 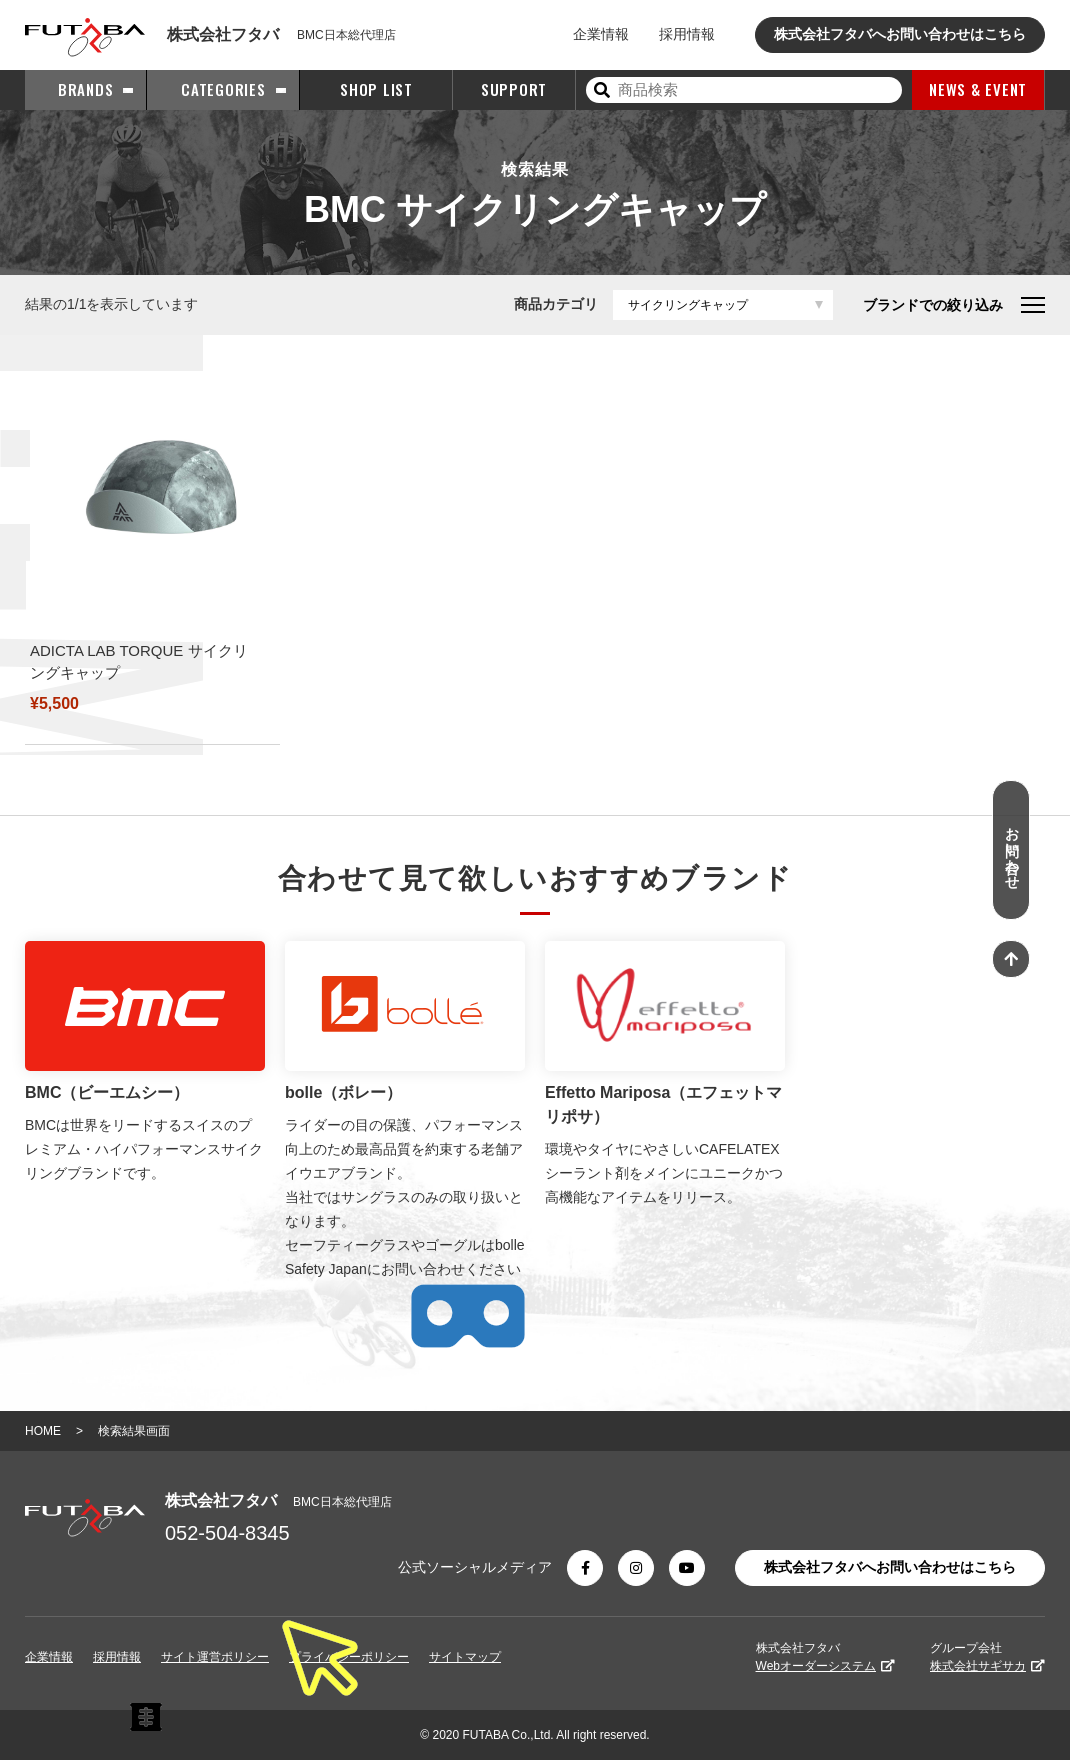 I want to click on view x-ray or medical imaging results, so click(x=146, y=1717).